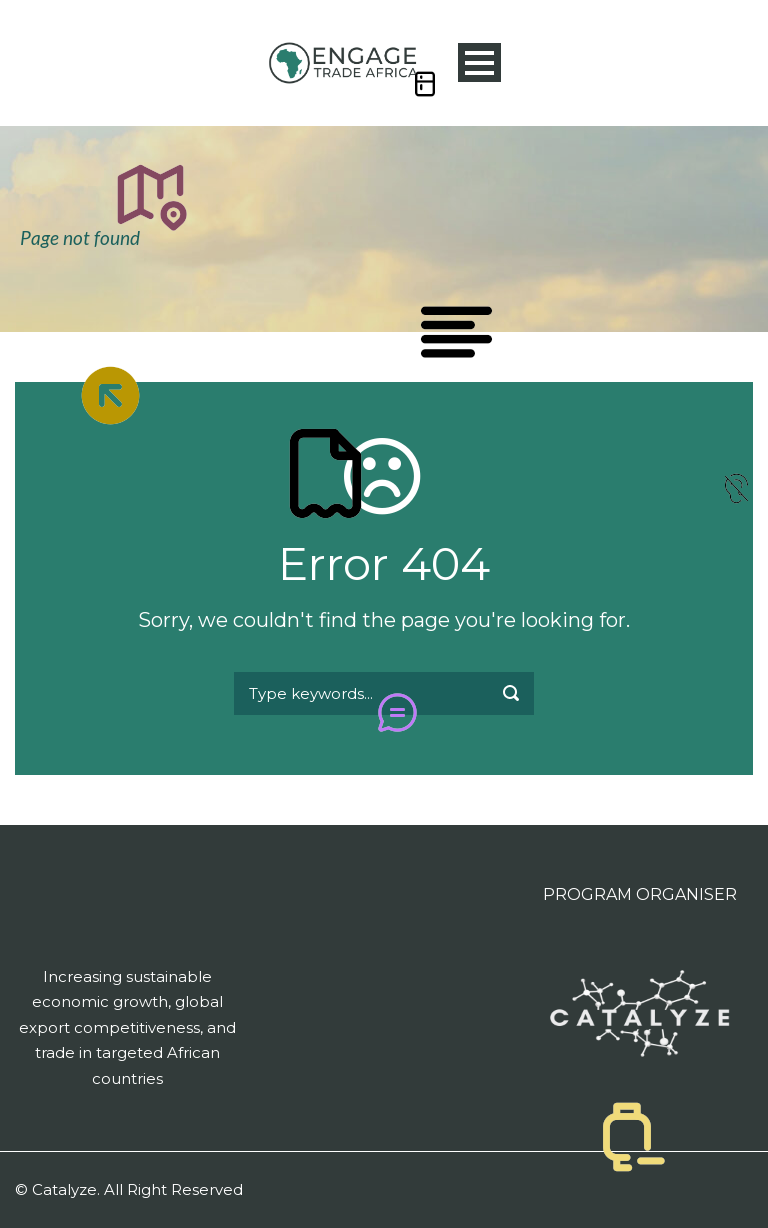  Describe the element at coordinates (110, 395) in the screenshot. I see `navigate back to previous screen` at that location.